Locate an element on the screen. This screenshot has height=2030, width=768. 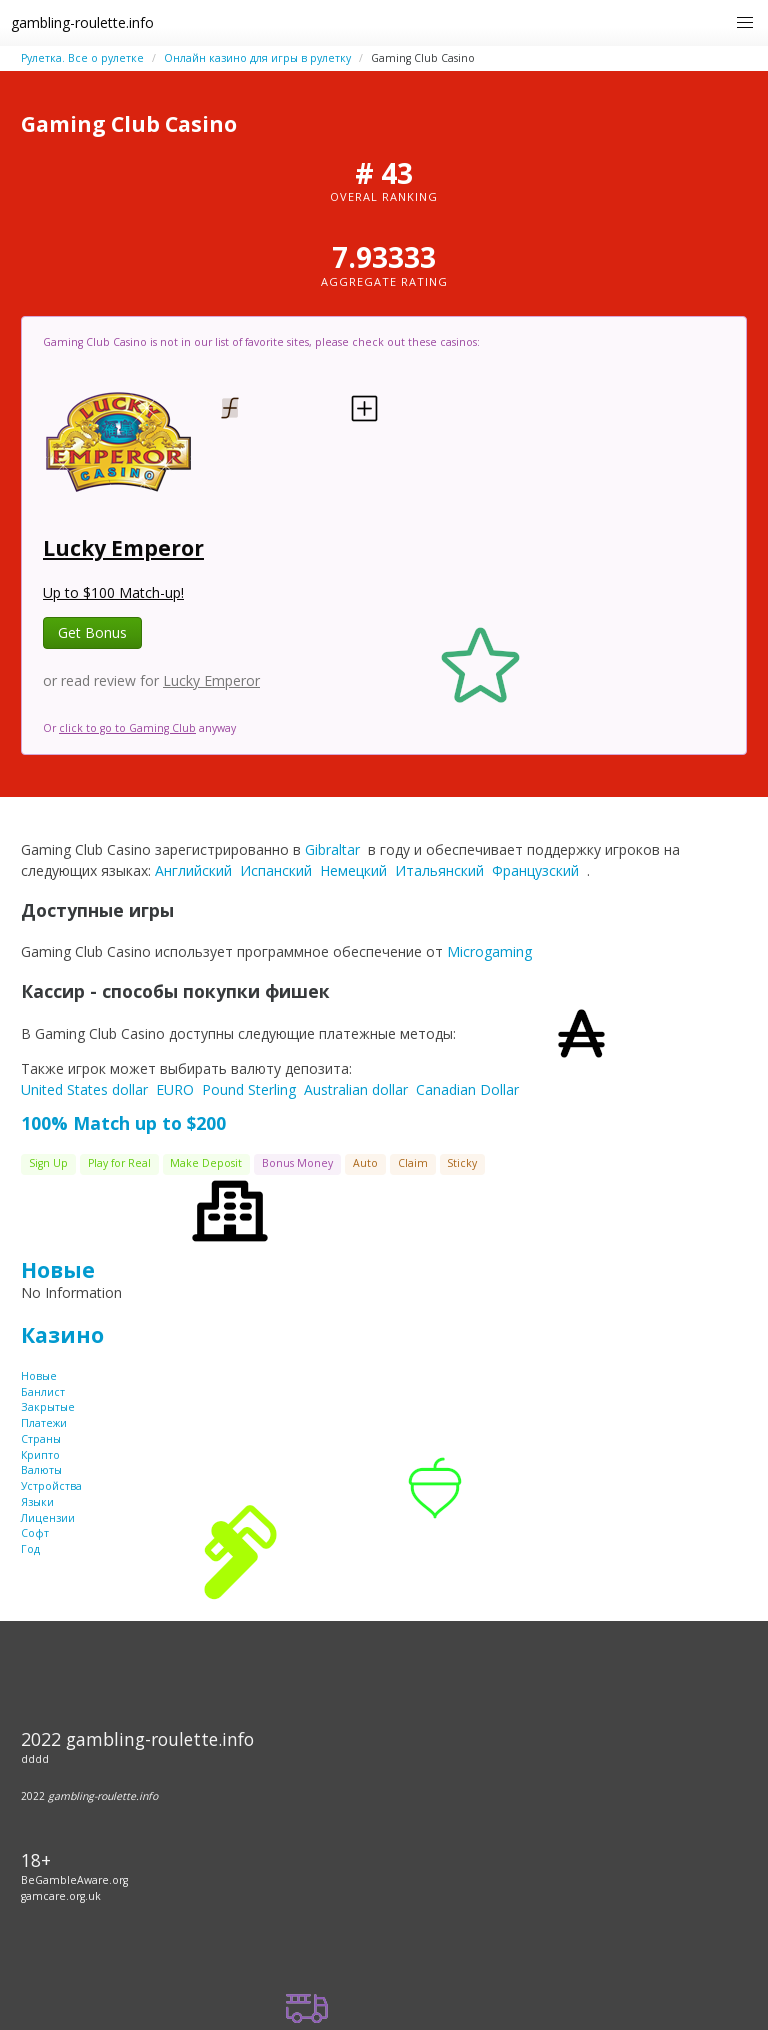
indicates Argentine peso currency is located at coordinates (581, 1033).